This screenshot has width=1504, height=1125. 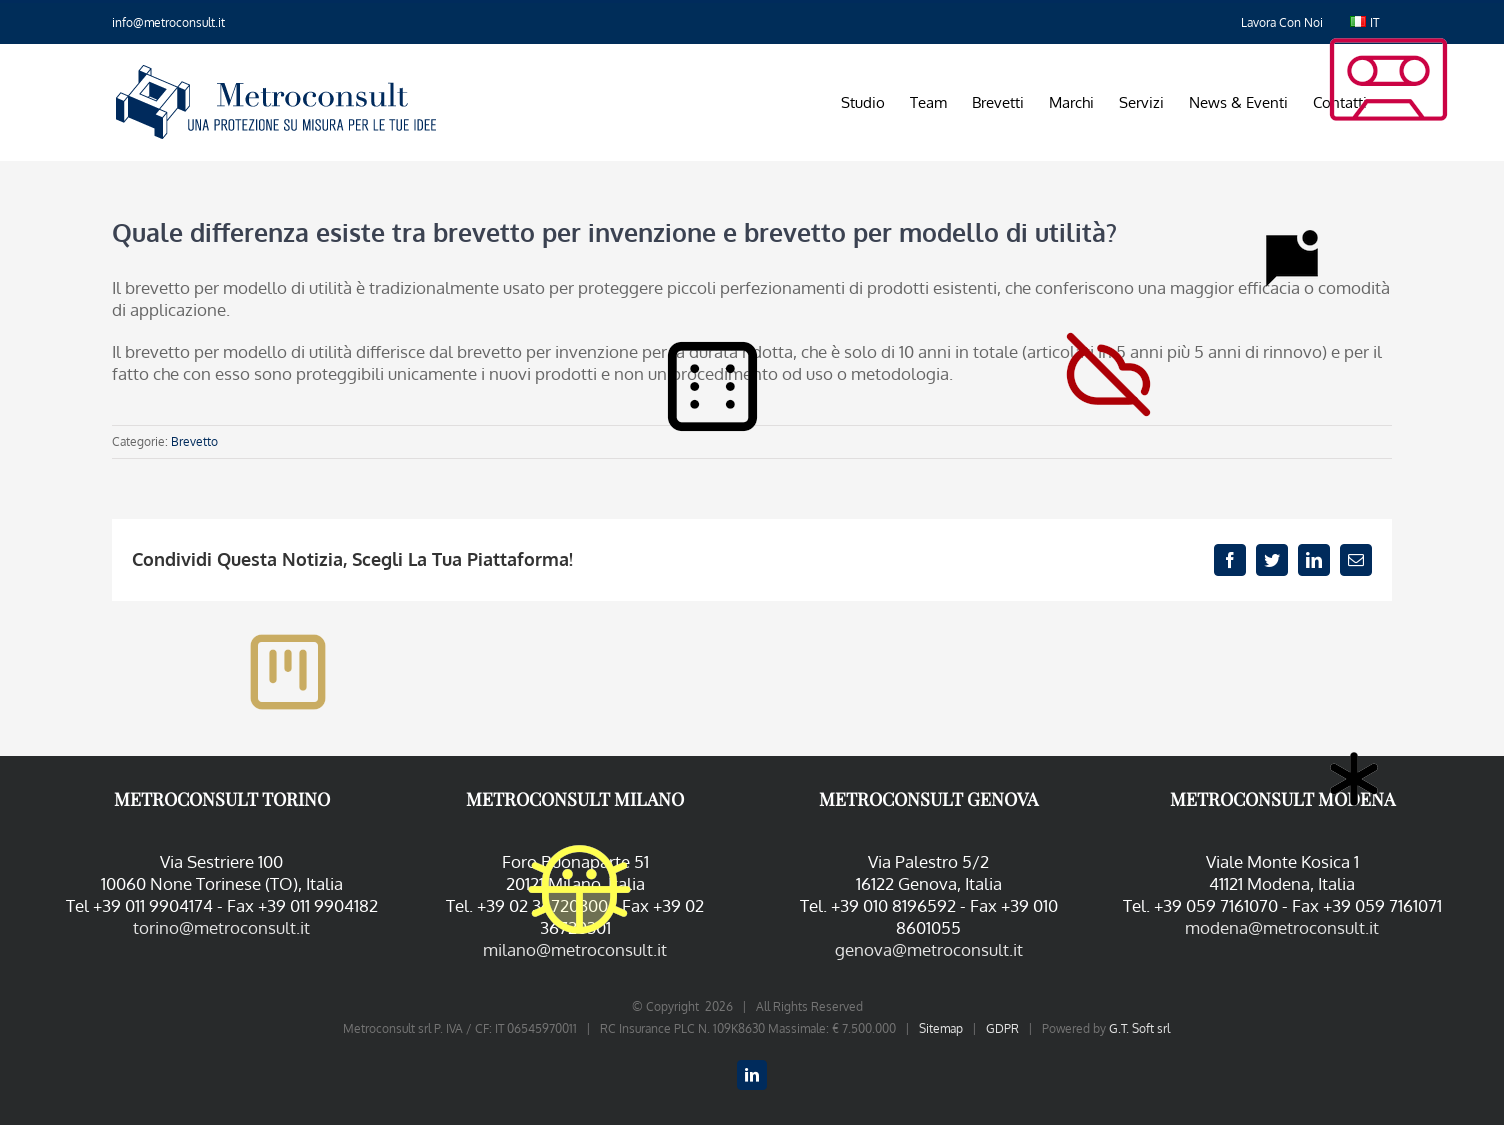 I want to click on indicates offline or disconnected from cloud services, so click(x=1108, y=374).